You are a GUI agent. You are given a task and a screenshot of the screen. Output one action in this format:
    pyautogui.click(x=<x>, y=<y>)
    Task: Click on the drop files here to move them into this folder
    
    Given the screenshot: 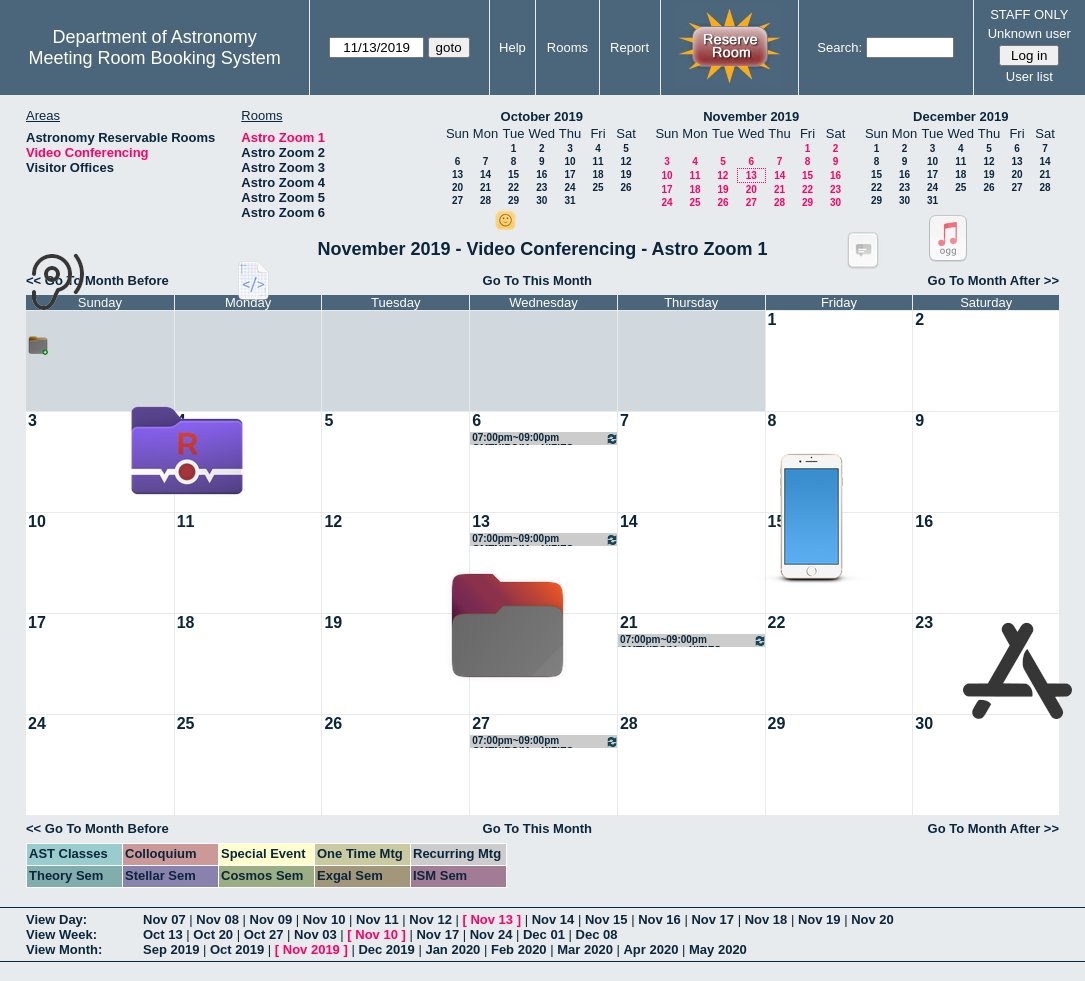 What is the action you would take?
    pyautogui.click(x=507, y=625)
    